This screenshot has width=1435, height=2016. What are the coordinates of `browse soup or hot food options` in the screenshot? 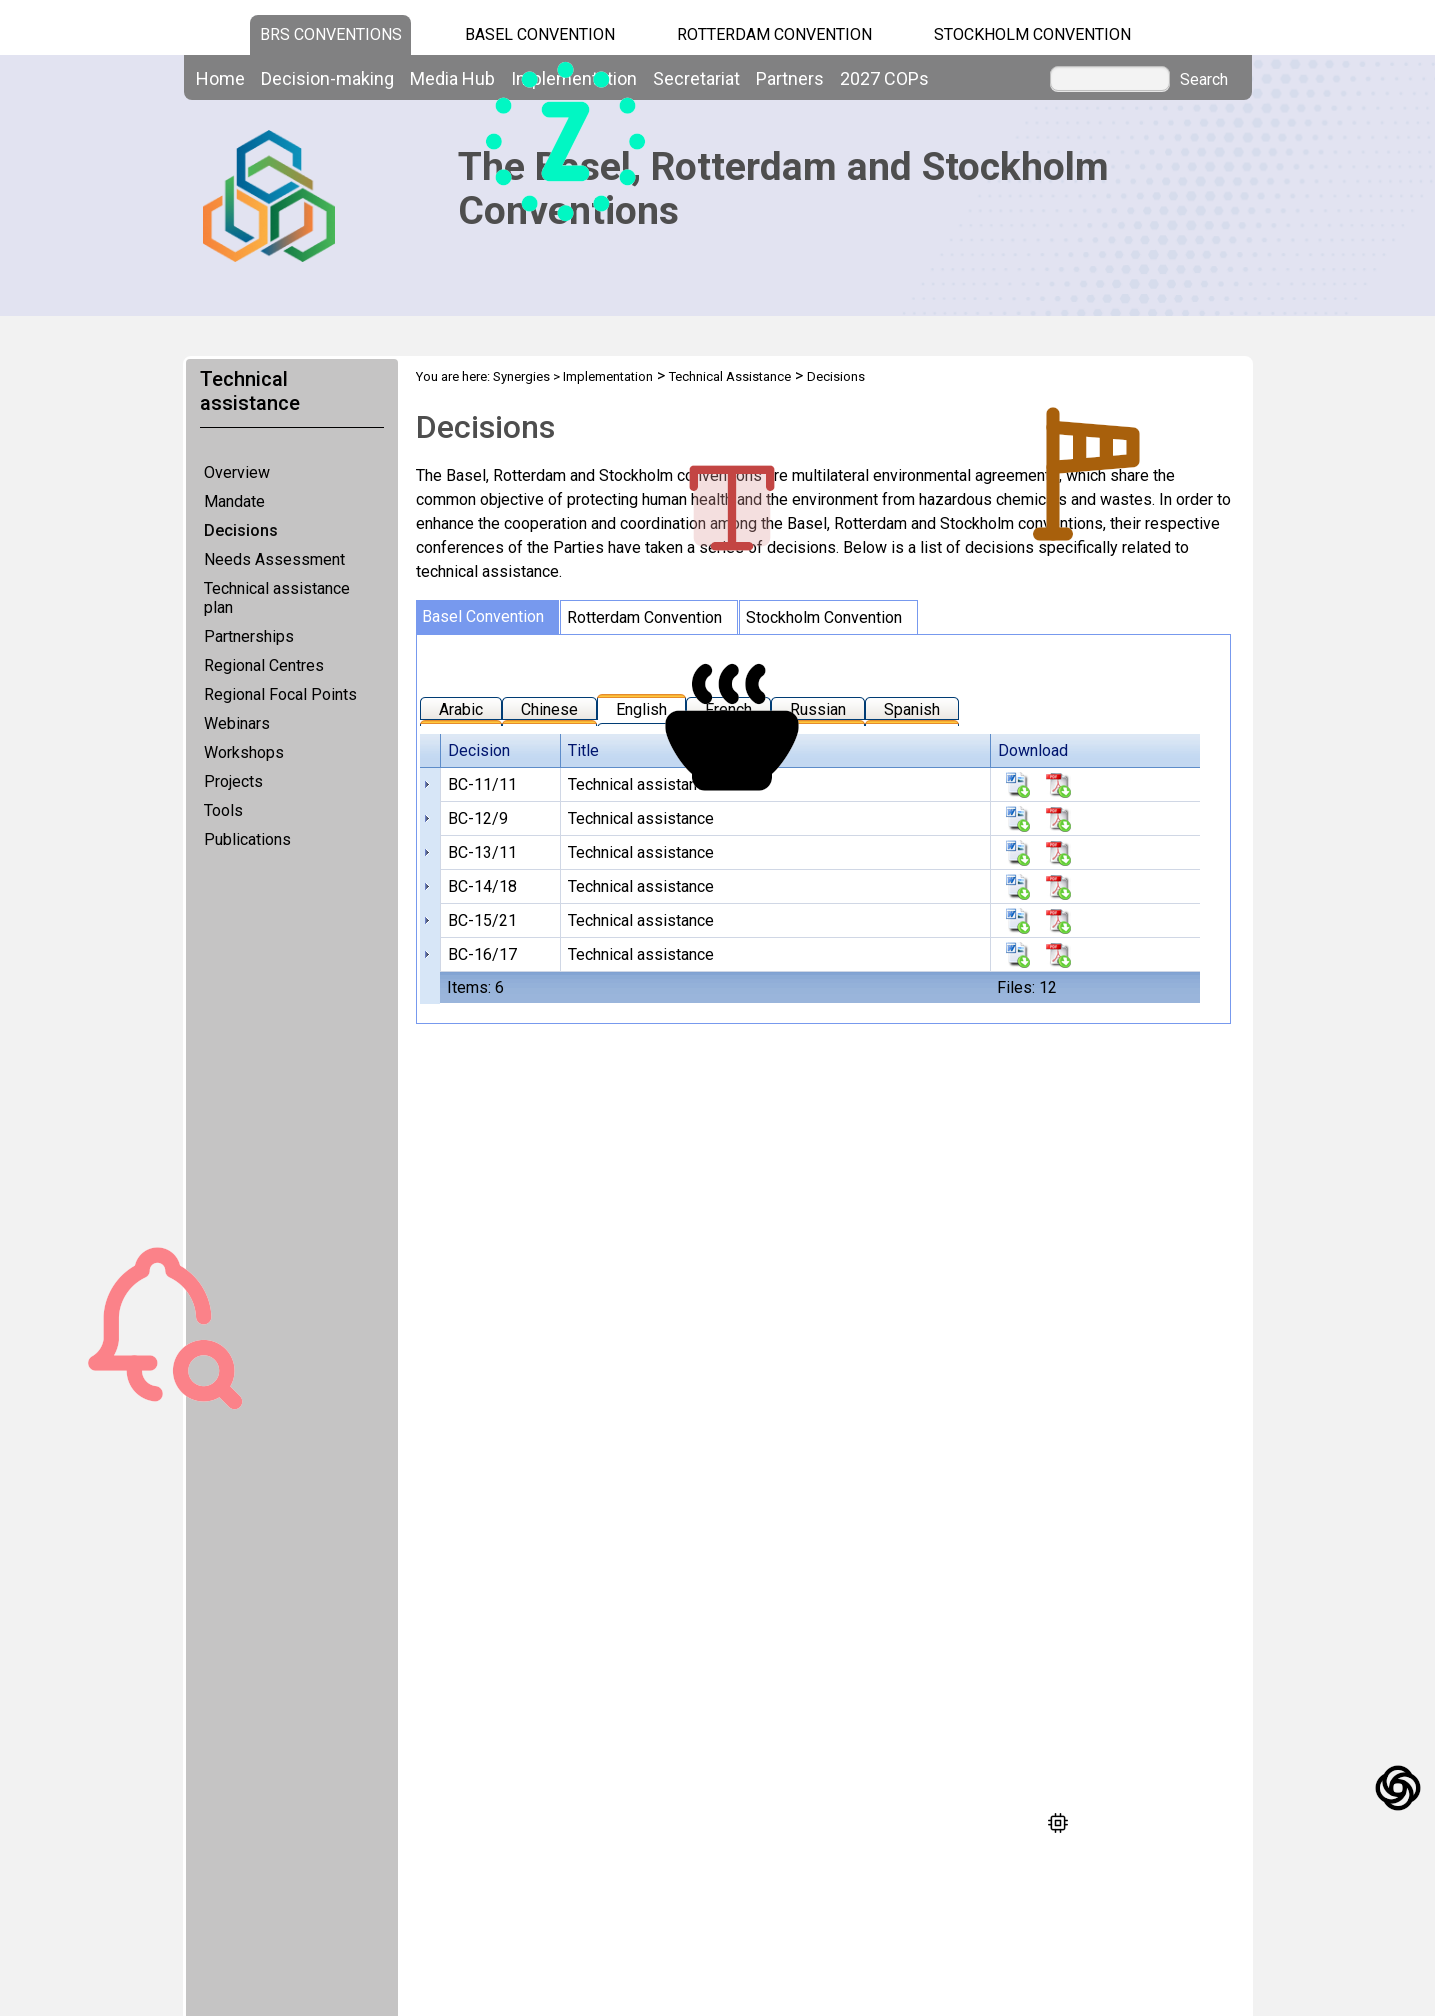 It's located at (732, 724).